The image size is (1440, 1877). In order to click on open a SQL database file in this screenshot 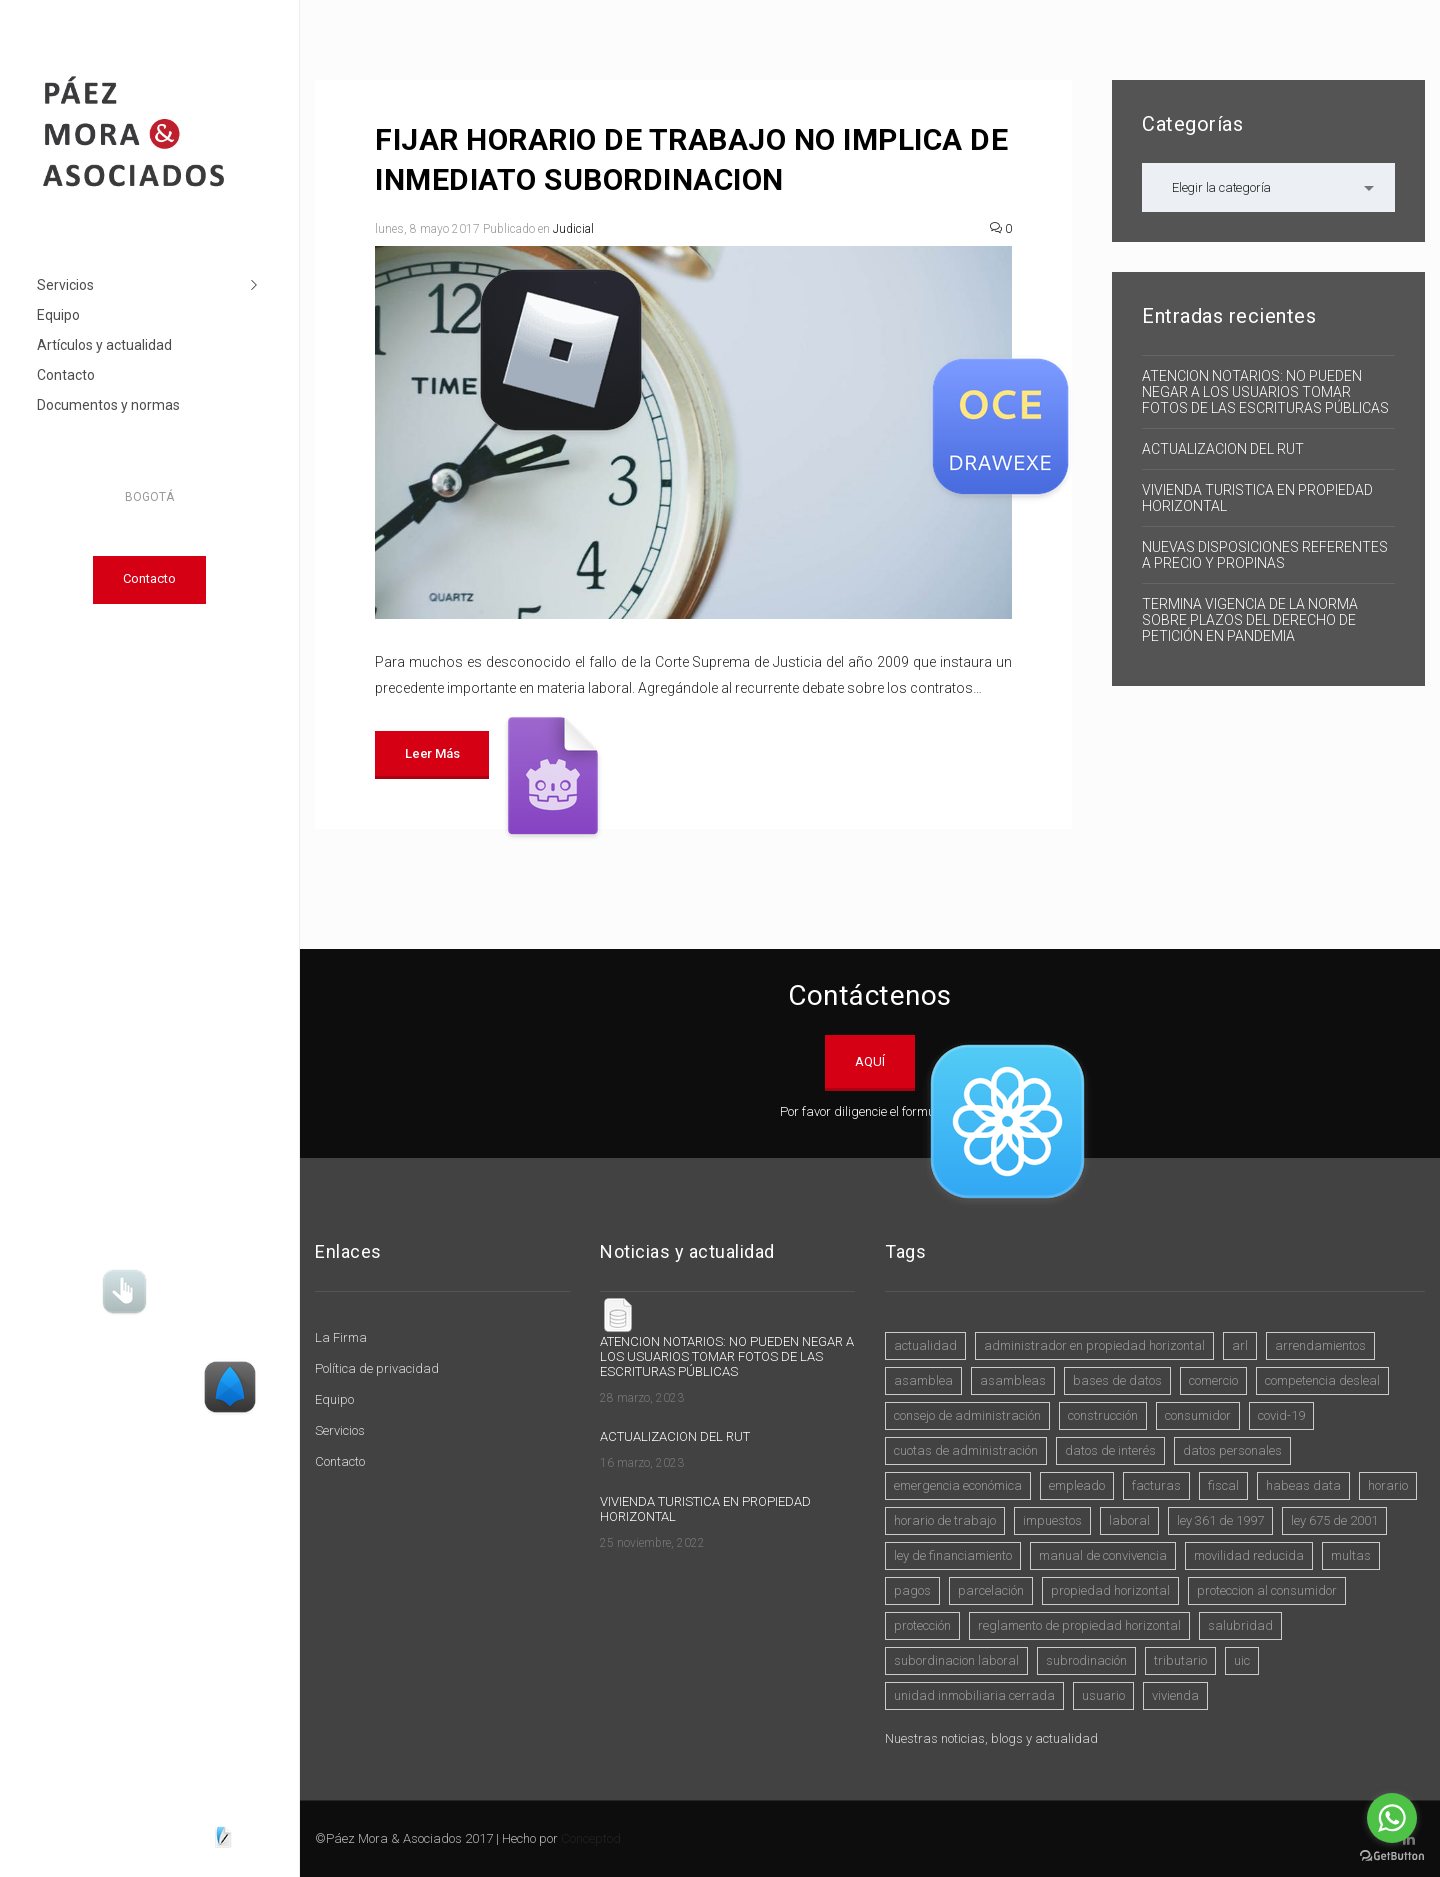, I will do `click(618, 1315)`.